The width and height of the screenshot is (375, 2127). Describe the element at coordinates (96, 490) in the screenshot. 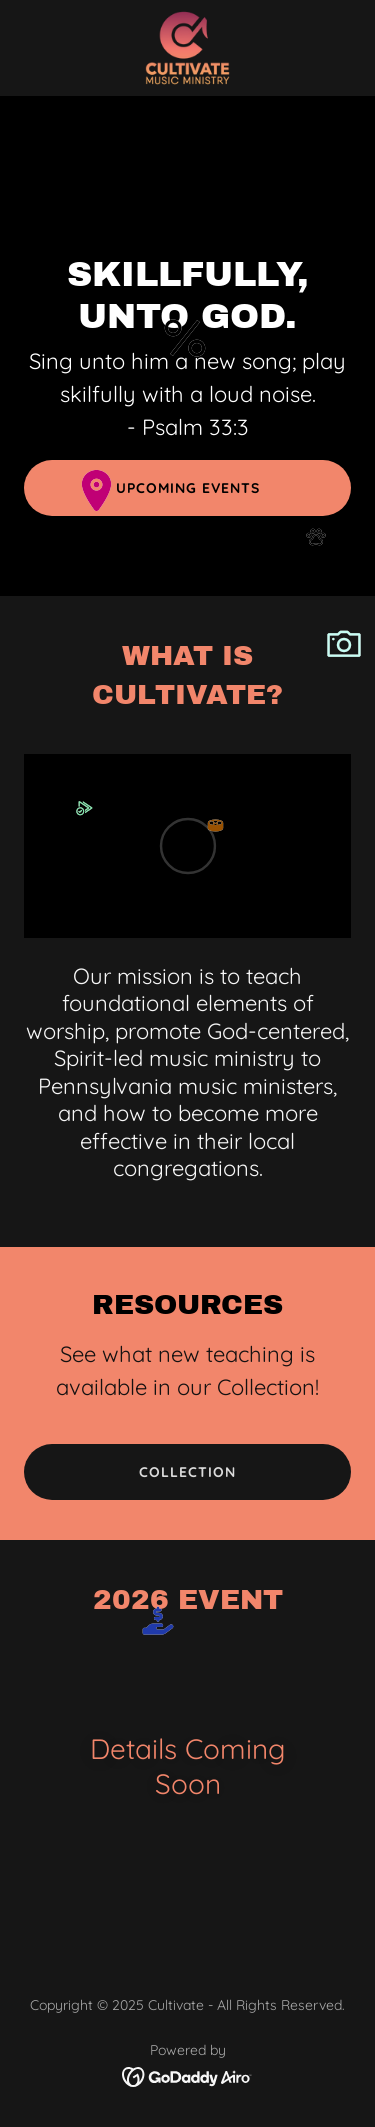

I see `view current location on map` at that location.